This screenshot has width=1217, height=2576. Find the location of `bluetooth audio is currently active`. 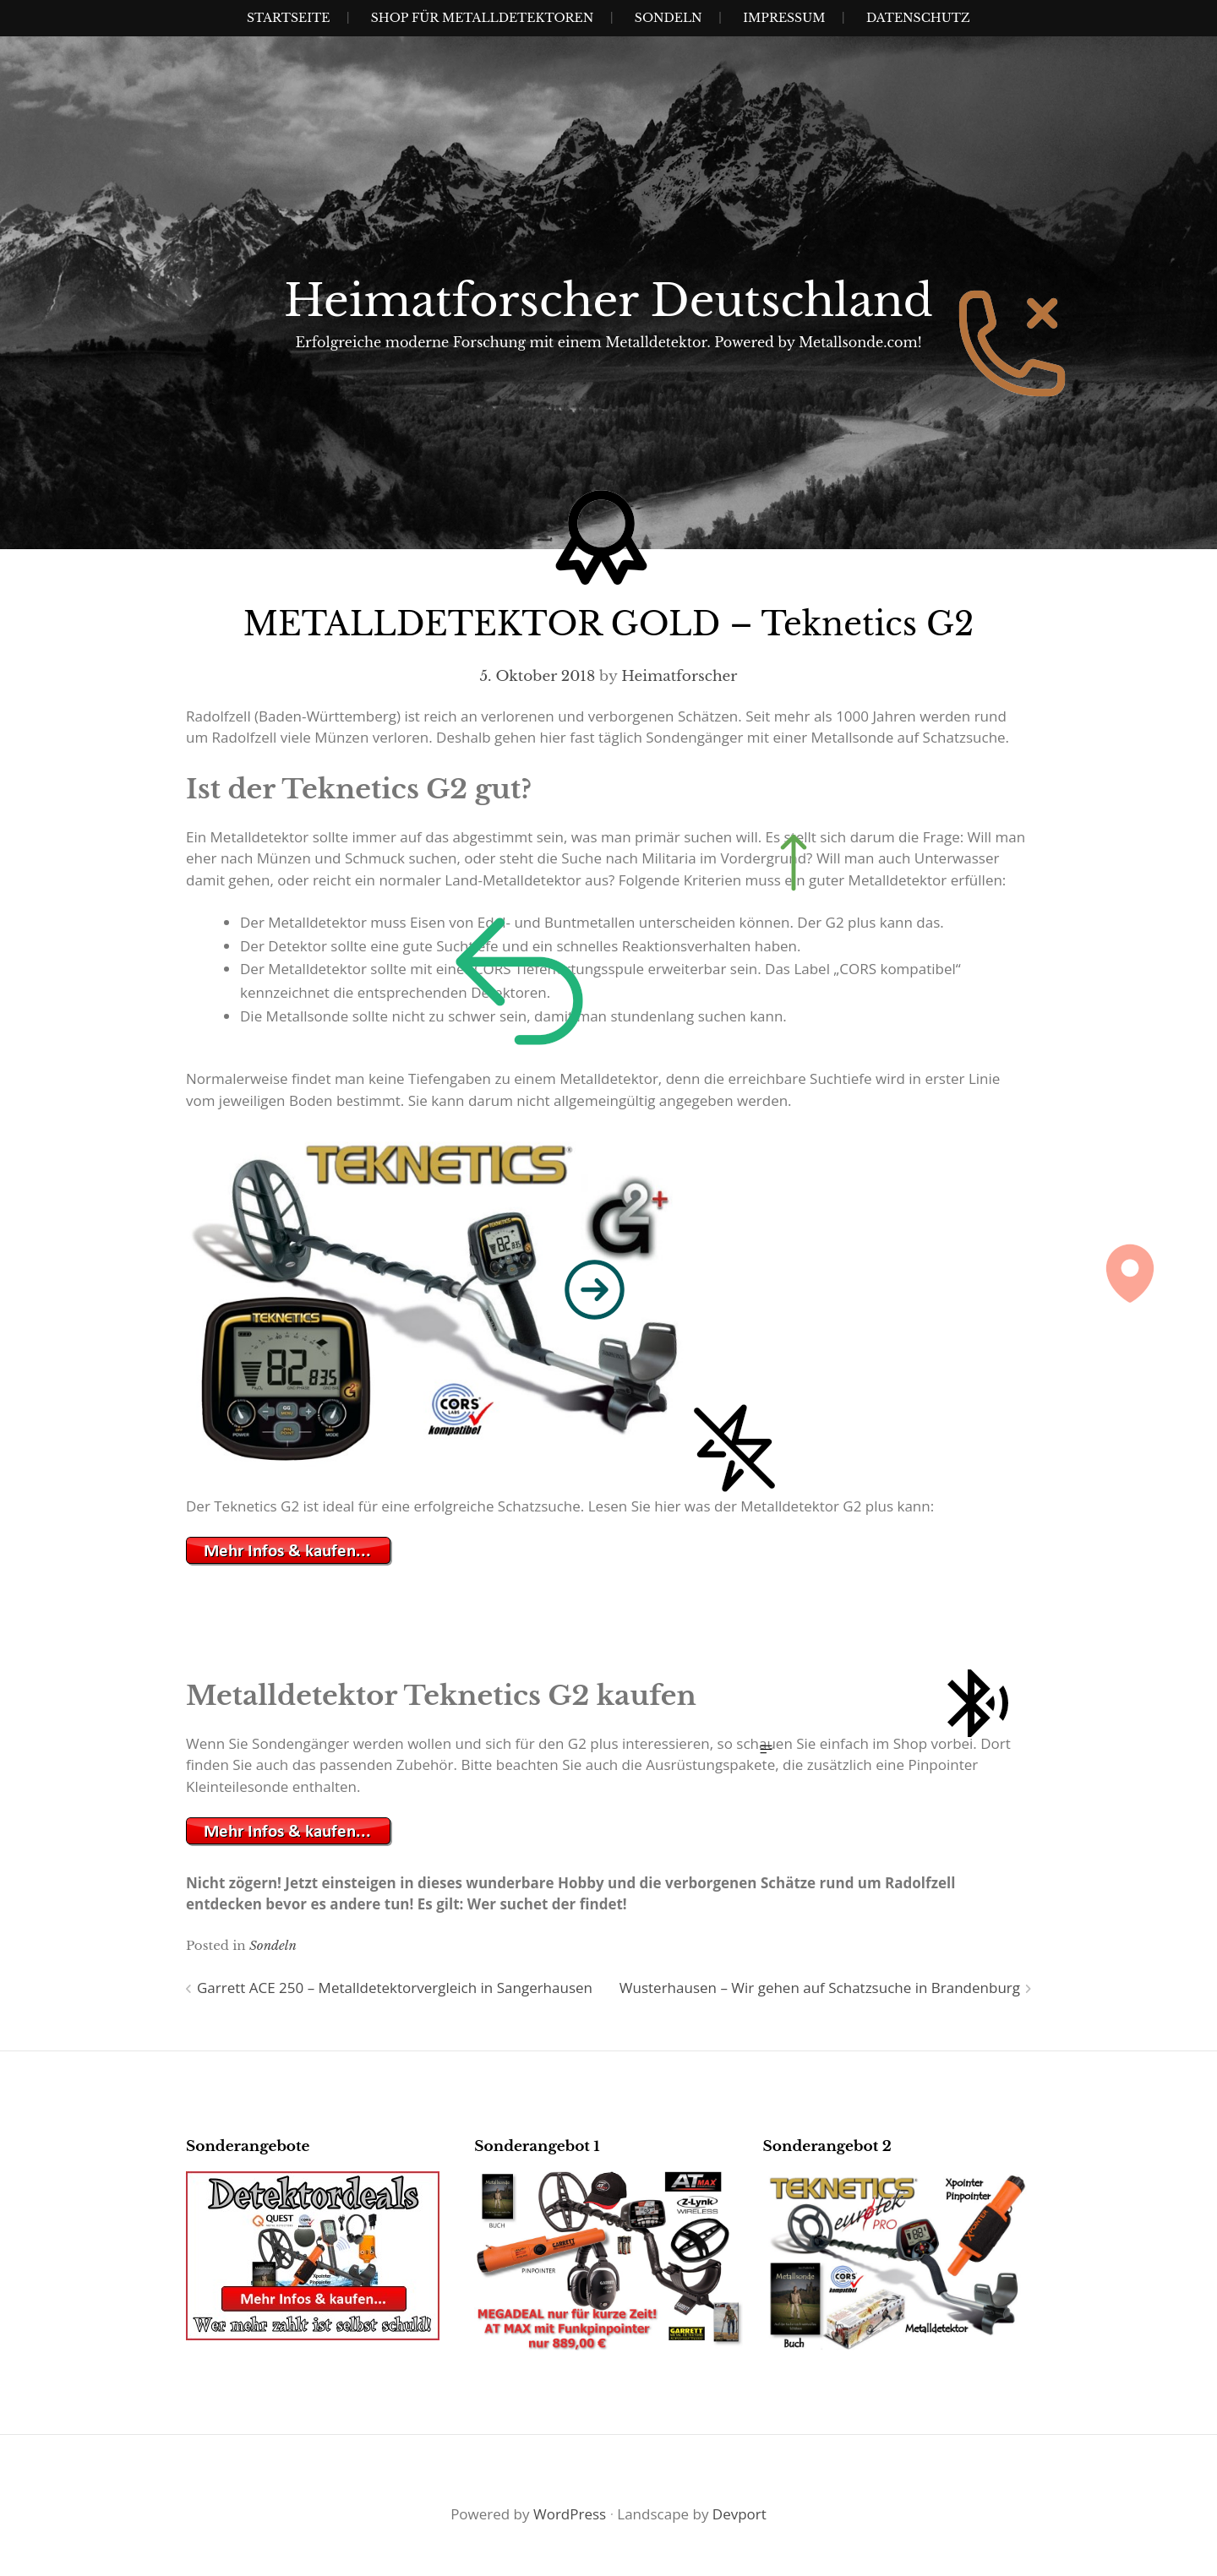

bluetooth audio is currently active is located at coordinates (978, 1703).